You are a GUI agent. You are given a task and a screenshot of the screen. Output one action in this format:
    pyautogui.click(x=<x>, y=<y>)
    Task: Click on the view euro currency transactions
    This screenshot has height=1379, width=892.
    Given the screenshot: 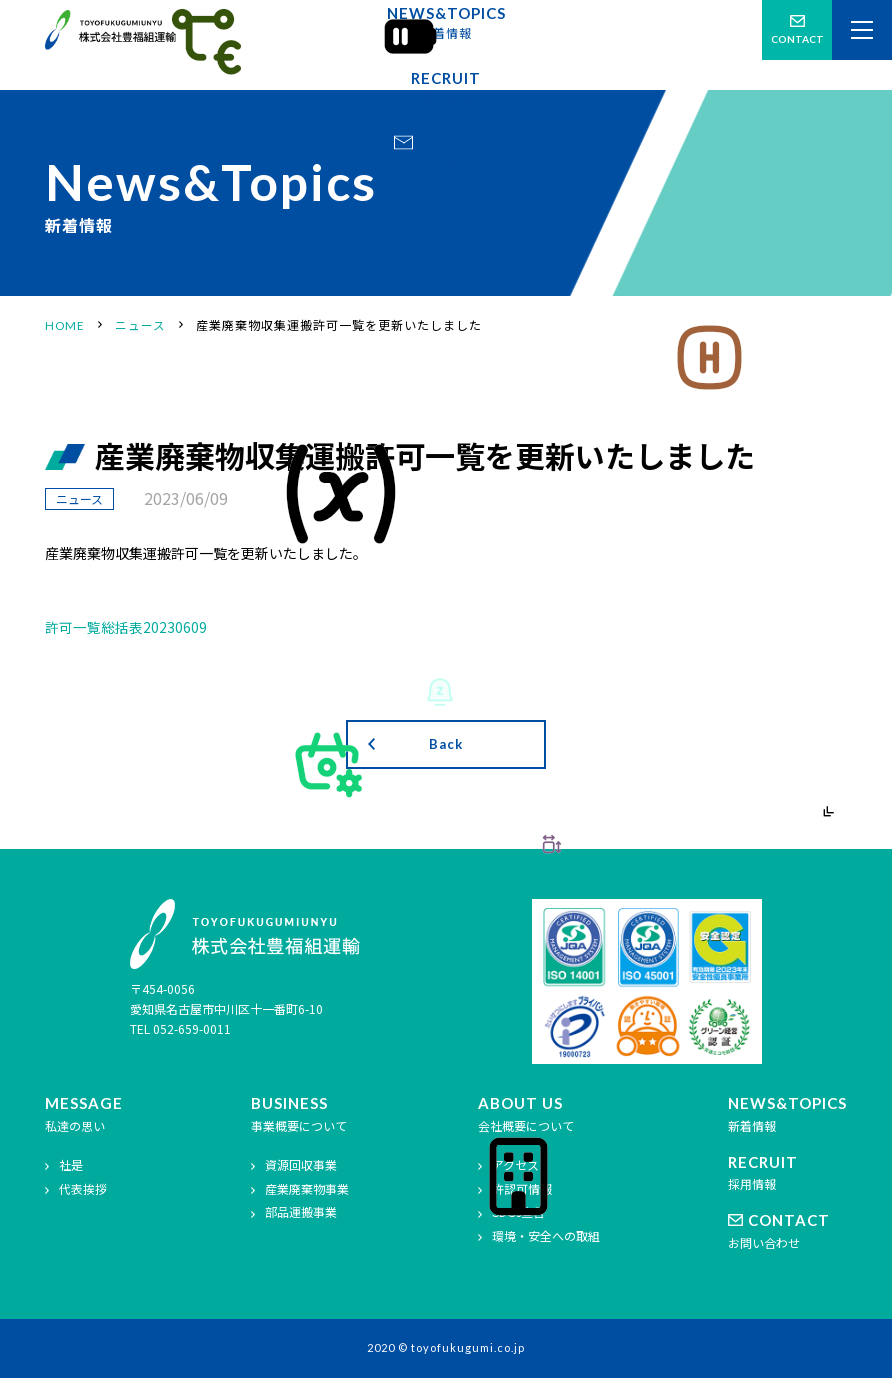 What is the action you would take?
    pyautogui.click(x=206, y=43)
    